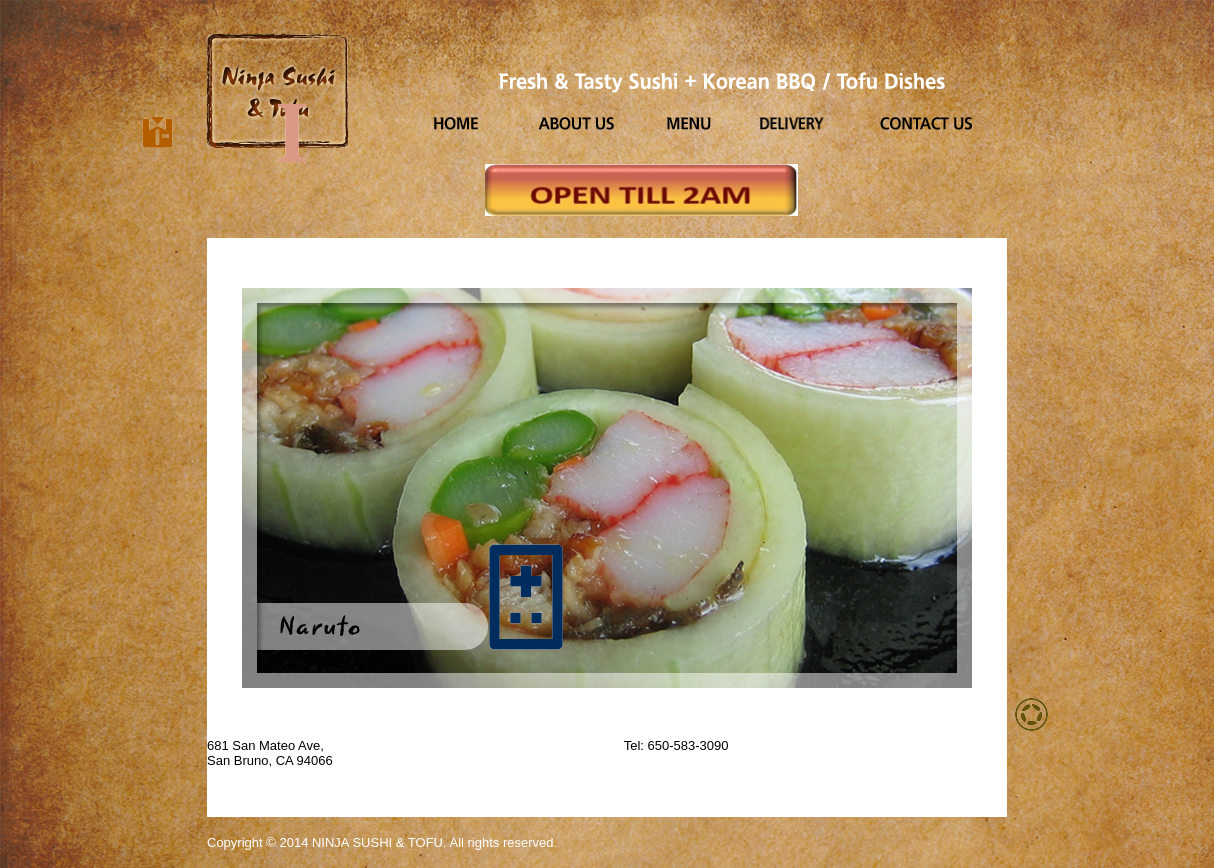 Image resolution: width=1214 pixels, height=868 pixels. I want to click on browse clothing or apparel items, so click(157, 131).